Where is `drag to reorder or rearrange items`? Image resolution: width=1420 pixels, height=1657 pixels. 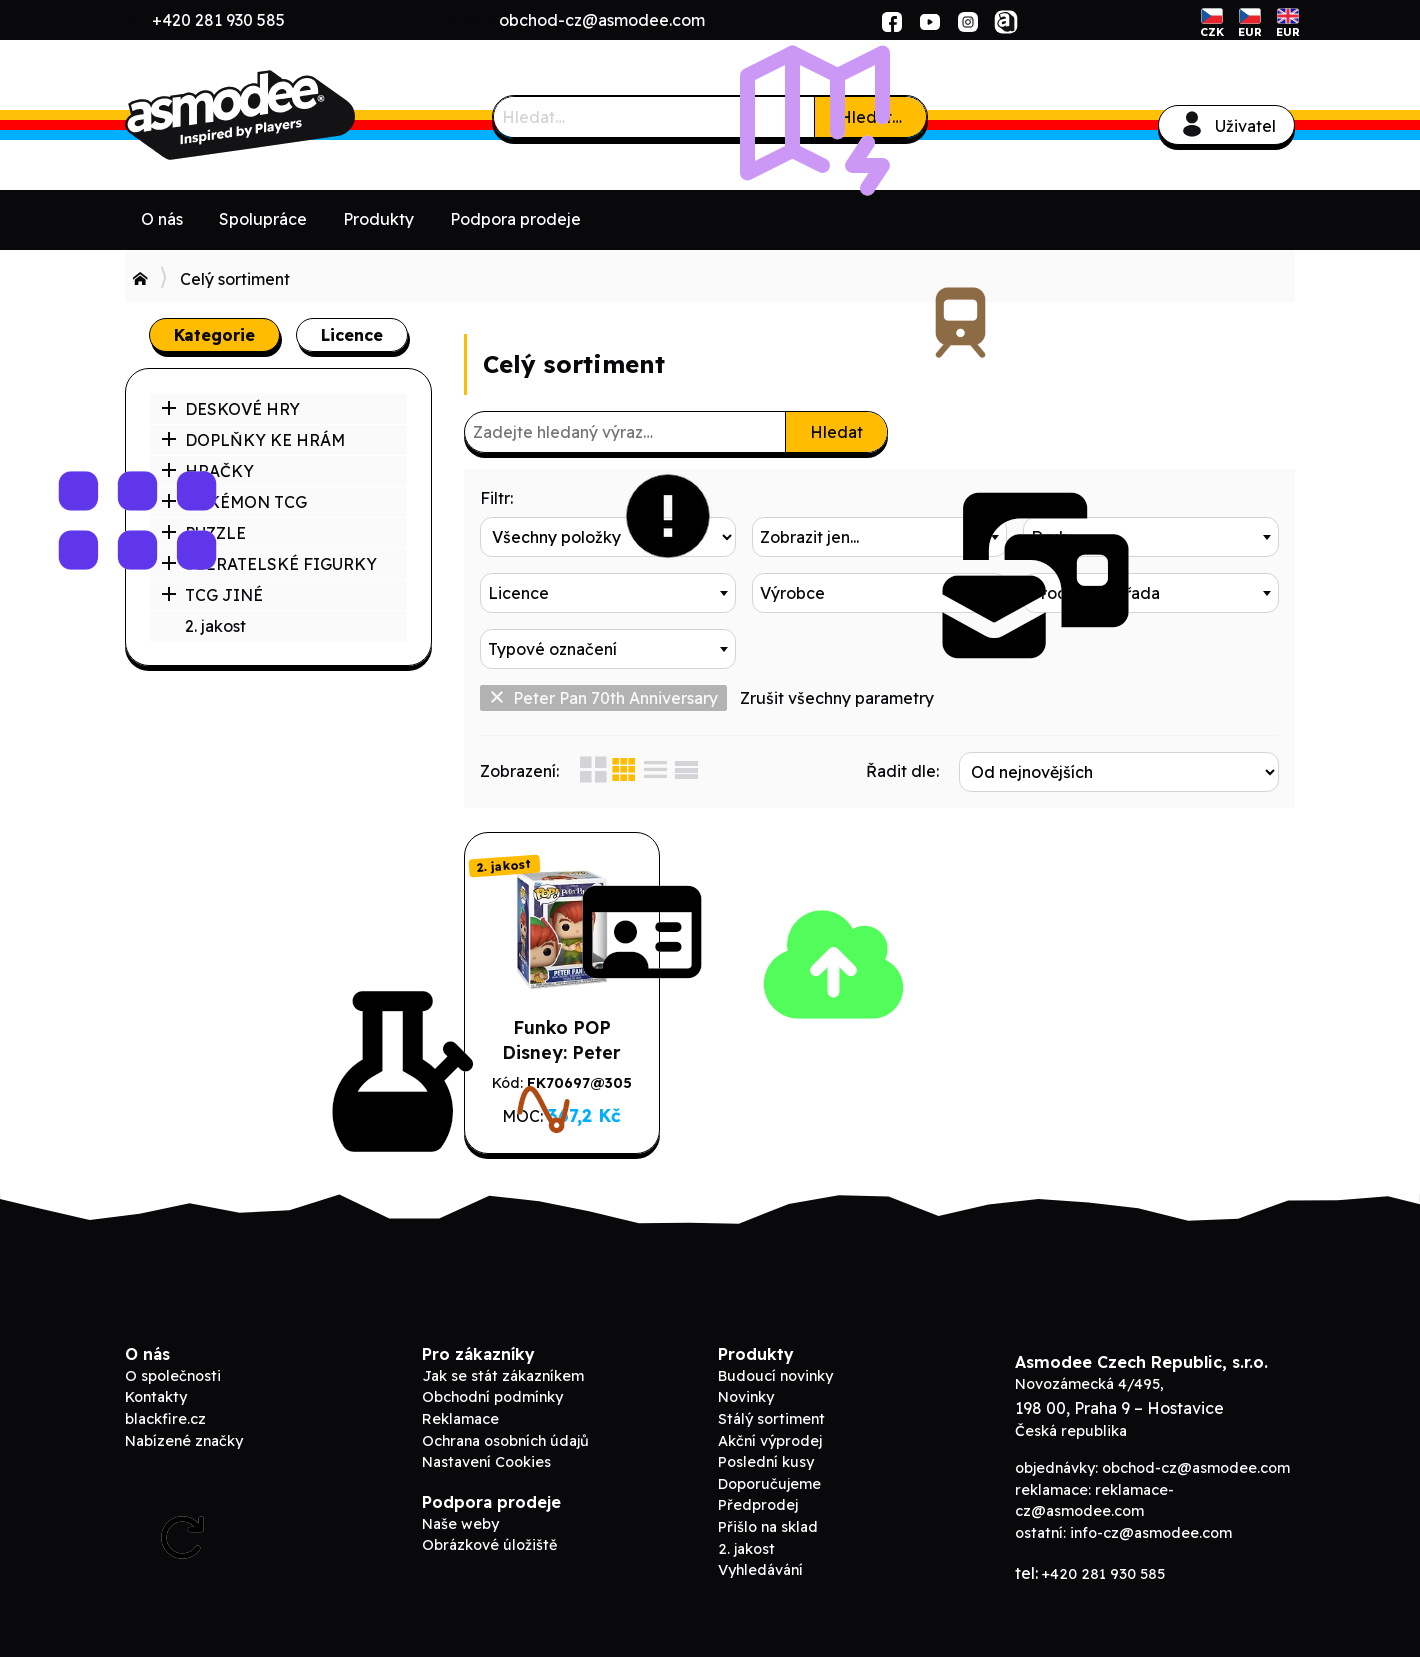
drag to reorder or rearrange items is located at coordinates (137, 520).